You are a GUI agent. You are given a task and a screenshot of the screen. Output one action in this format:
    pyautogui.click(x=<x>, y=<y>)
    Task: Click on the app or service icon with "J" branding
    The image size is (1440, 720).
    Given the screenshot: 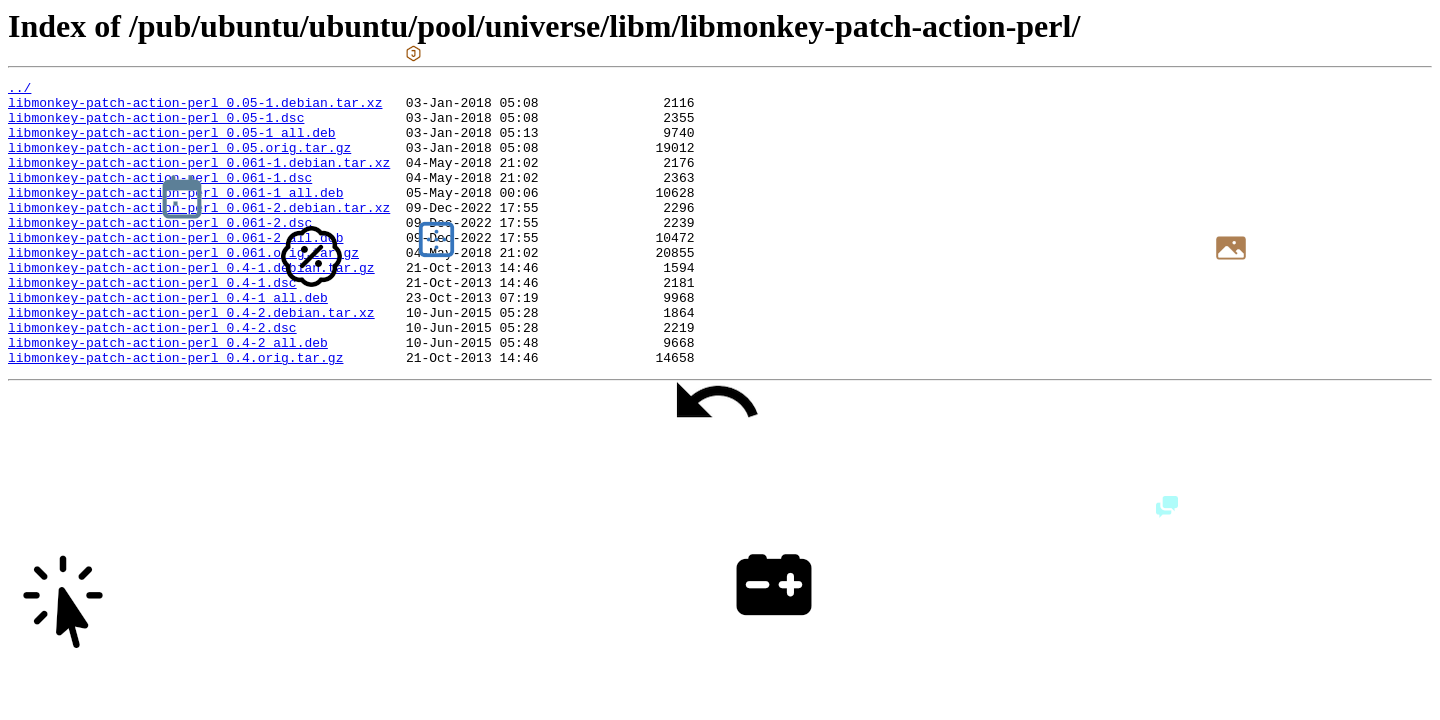 What is the action you would take?
    pyautogui.click(x=413, y=53)
    